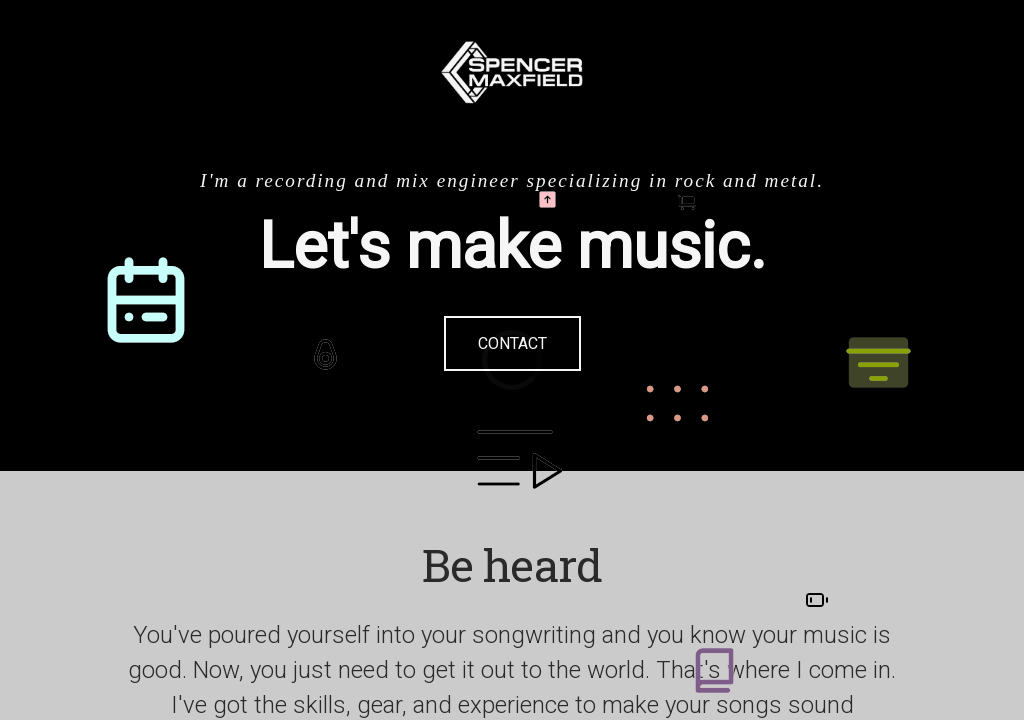 The image size is (1024, 720). What do you see at coordinates (547, 199) in the screenshot?
I see `upload a file or content` at bounding box center [547, 199].